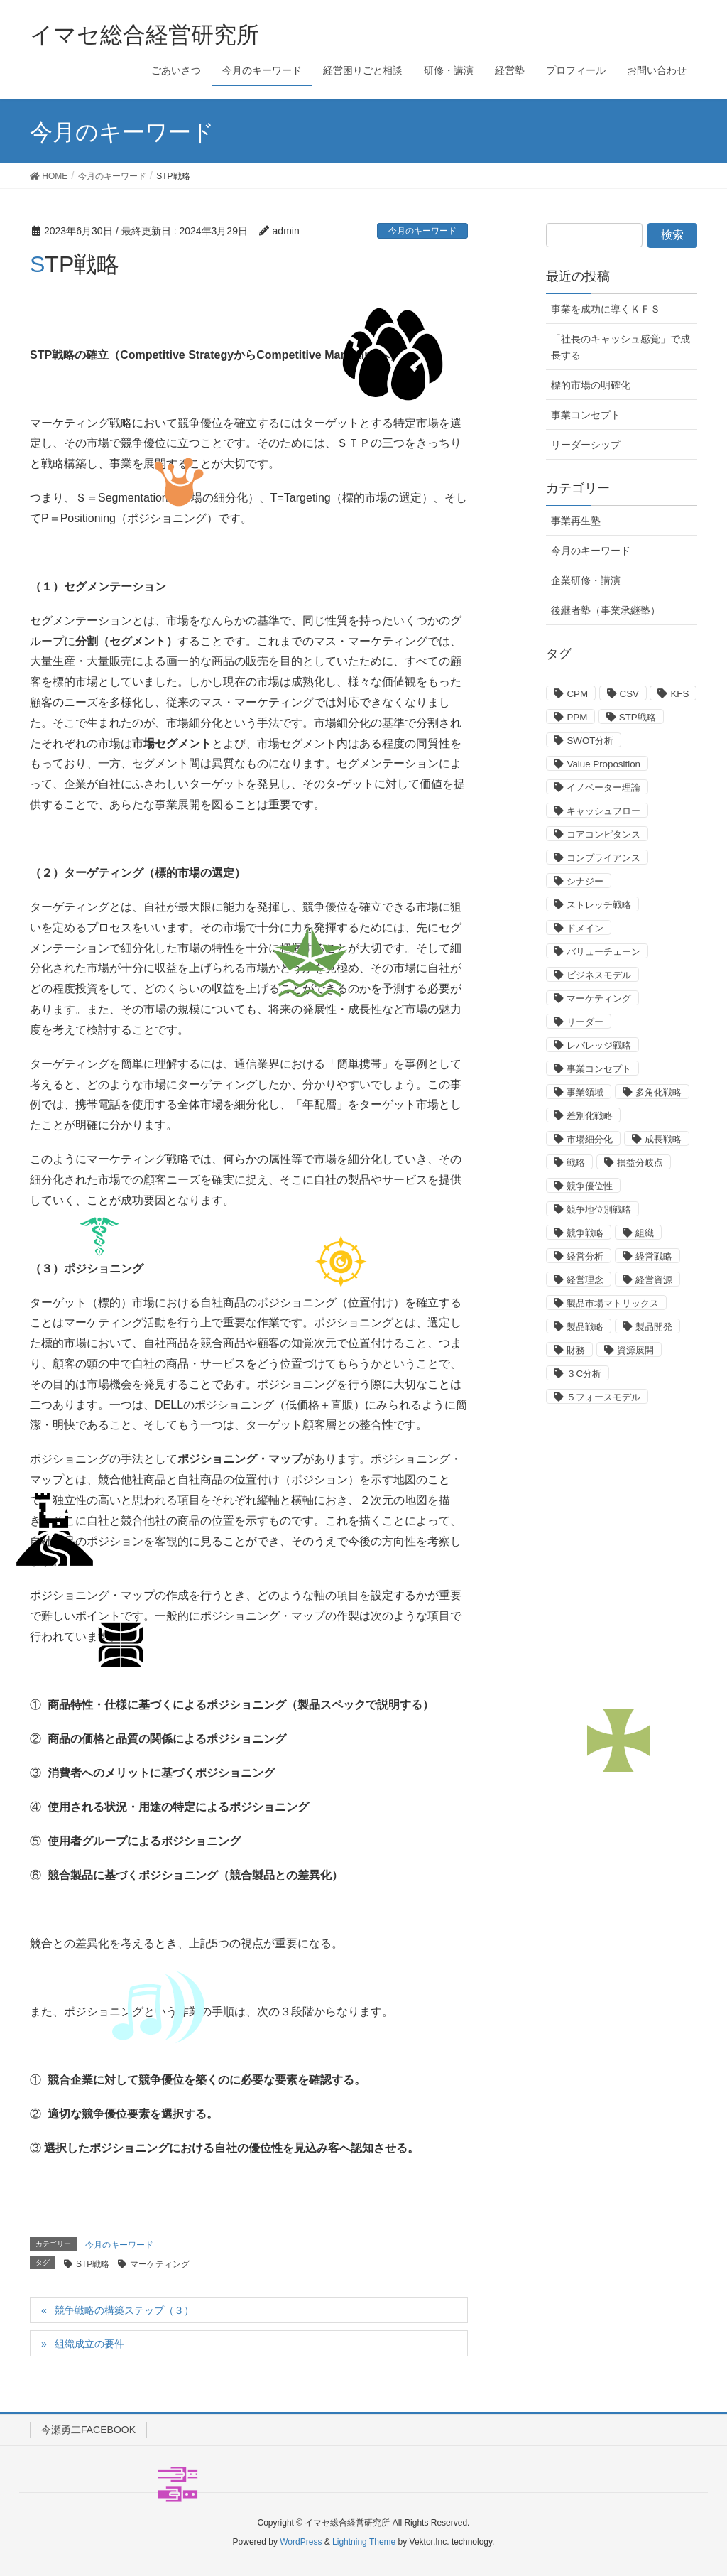 The height and width of the screenshot is (2576, 727). I want to click on audio or sound is currently enabled, so click(158, 2007).